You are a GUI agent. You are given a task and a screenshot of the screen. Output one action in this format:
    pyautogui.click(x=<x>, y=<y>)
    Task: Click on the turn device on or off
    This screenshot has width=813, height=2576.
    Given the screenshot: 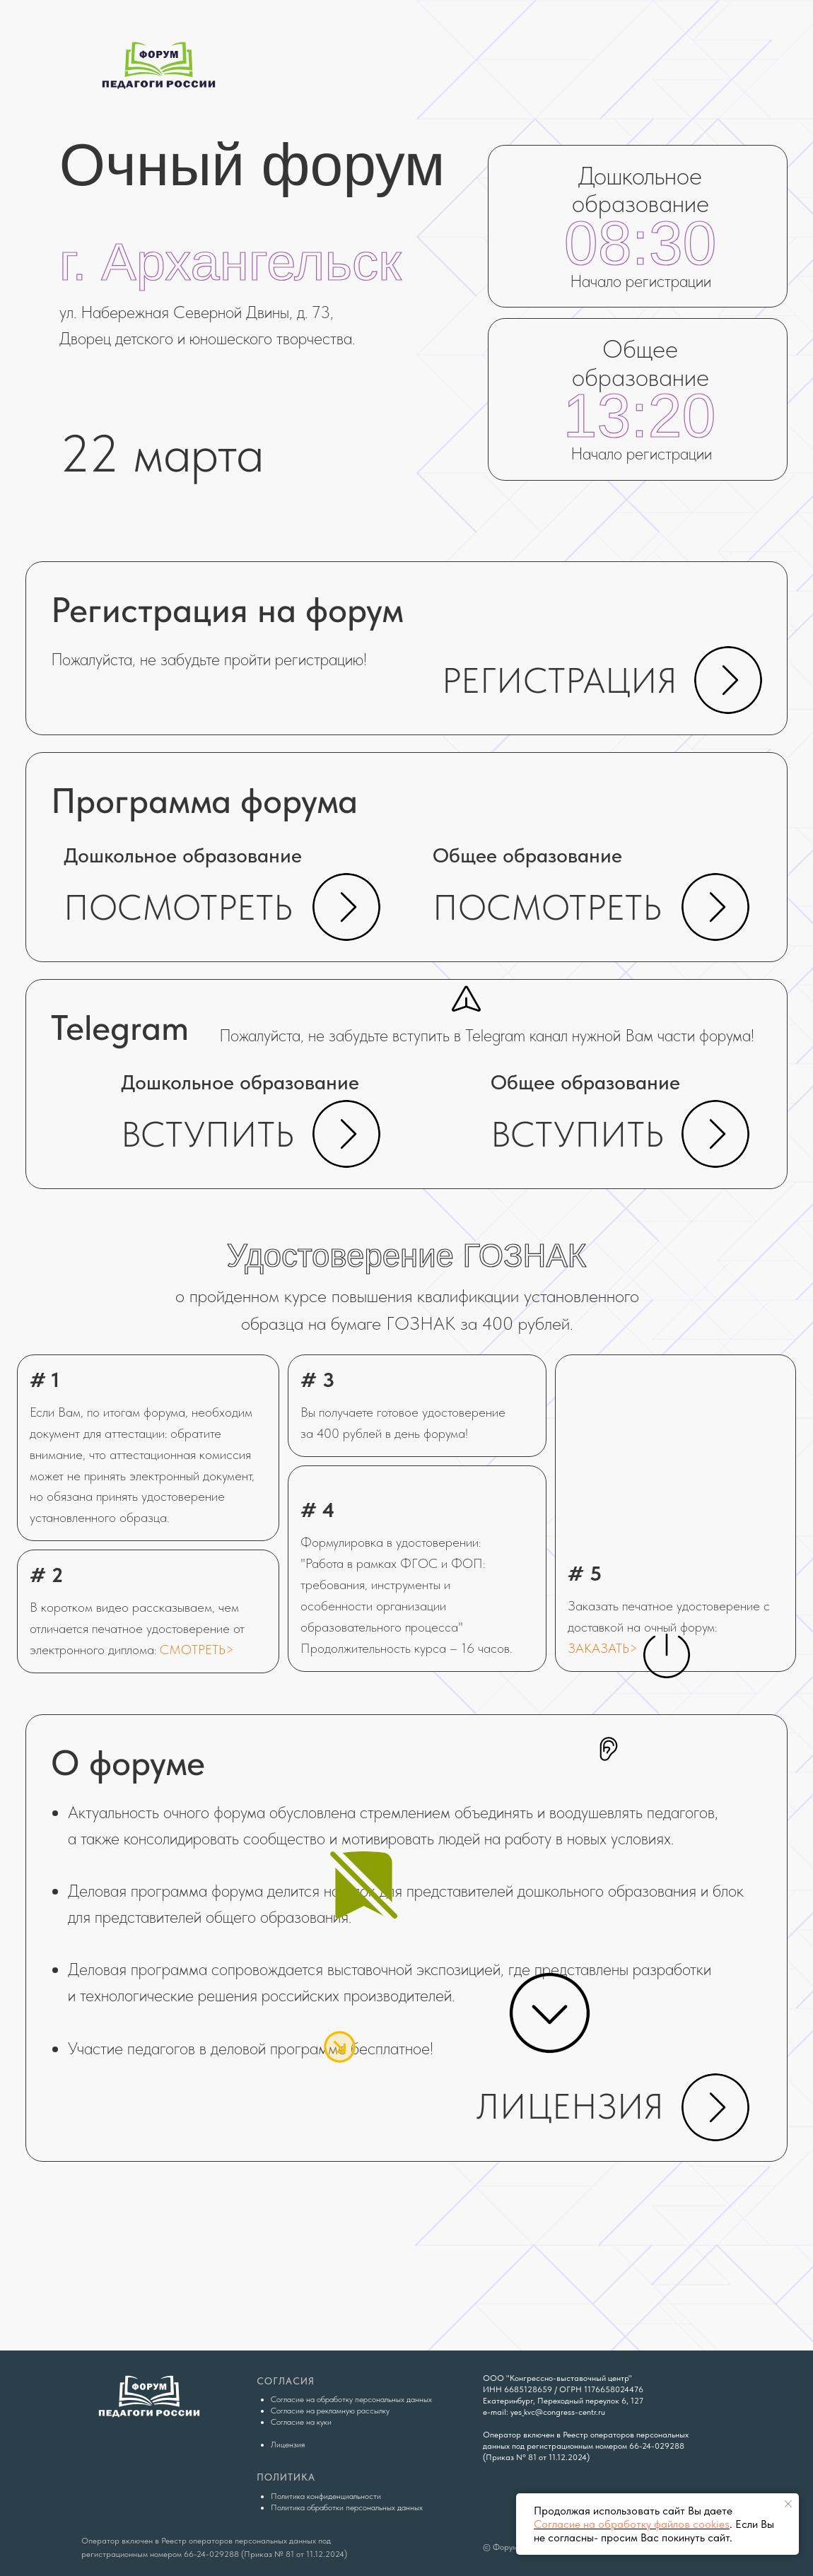 What is the action you would take?
    pyautogui.click(x=667, y=1655)
    